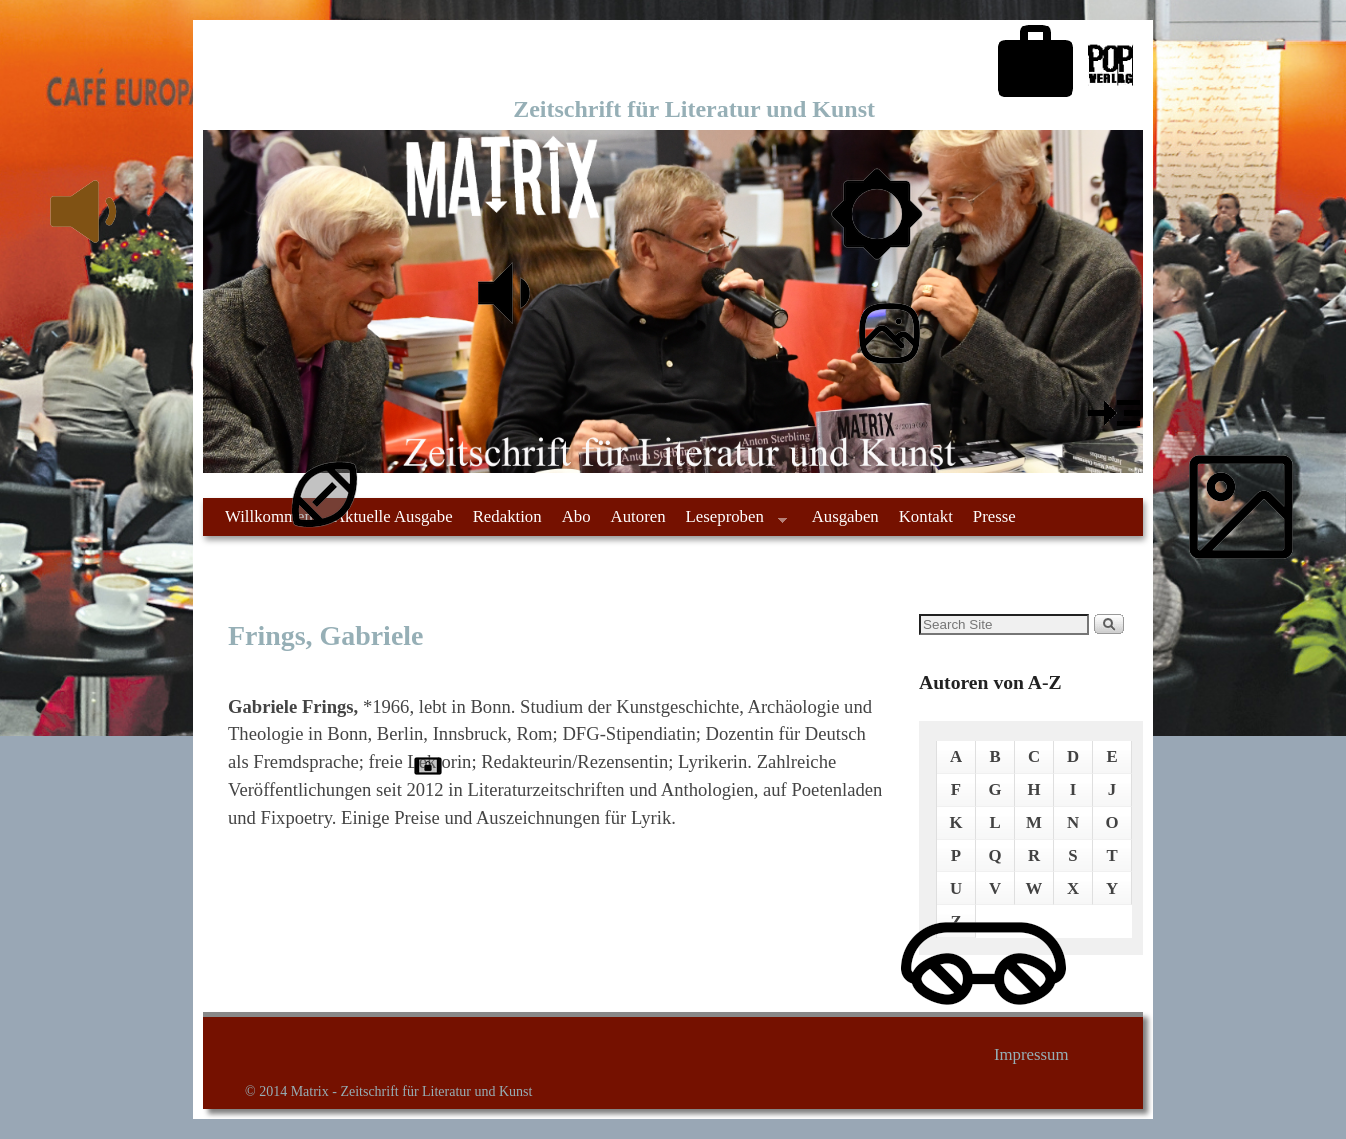 This screenshot has height=1139, width=1346. I want to click on decrease audio volume, so click(505, 293).